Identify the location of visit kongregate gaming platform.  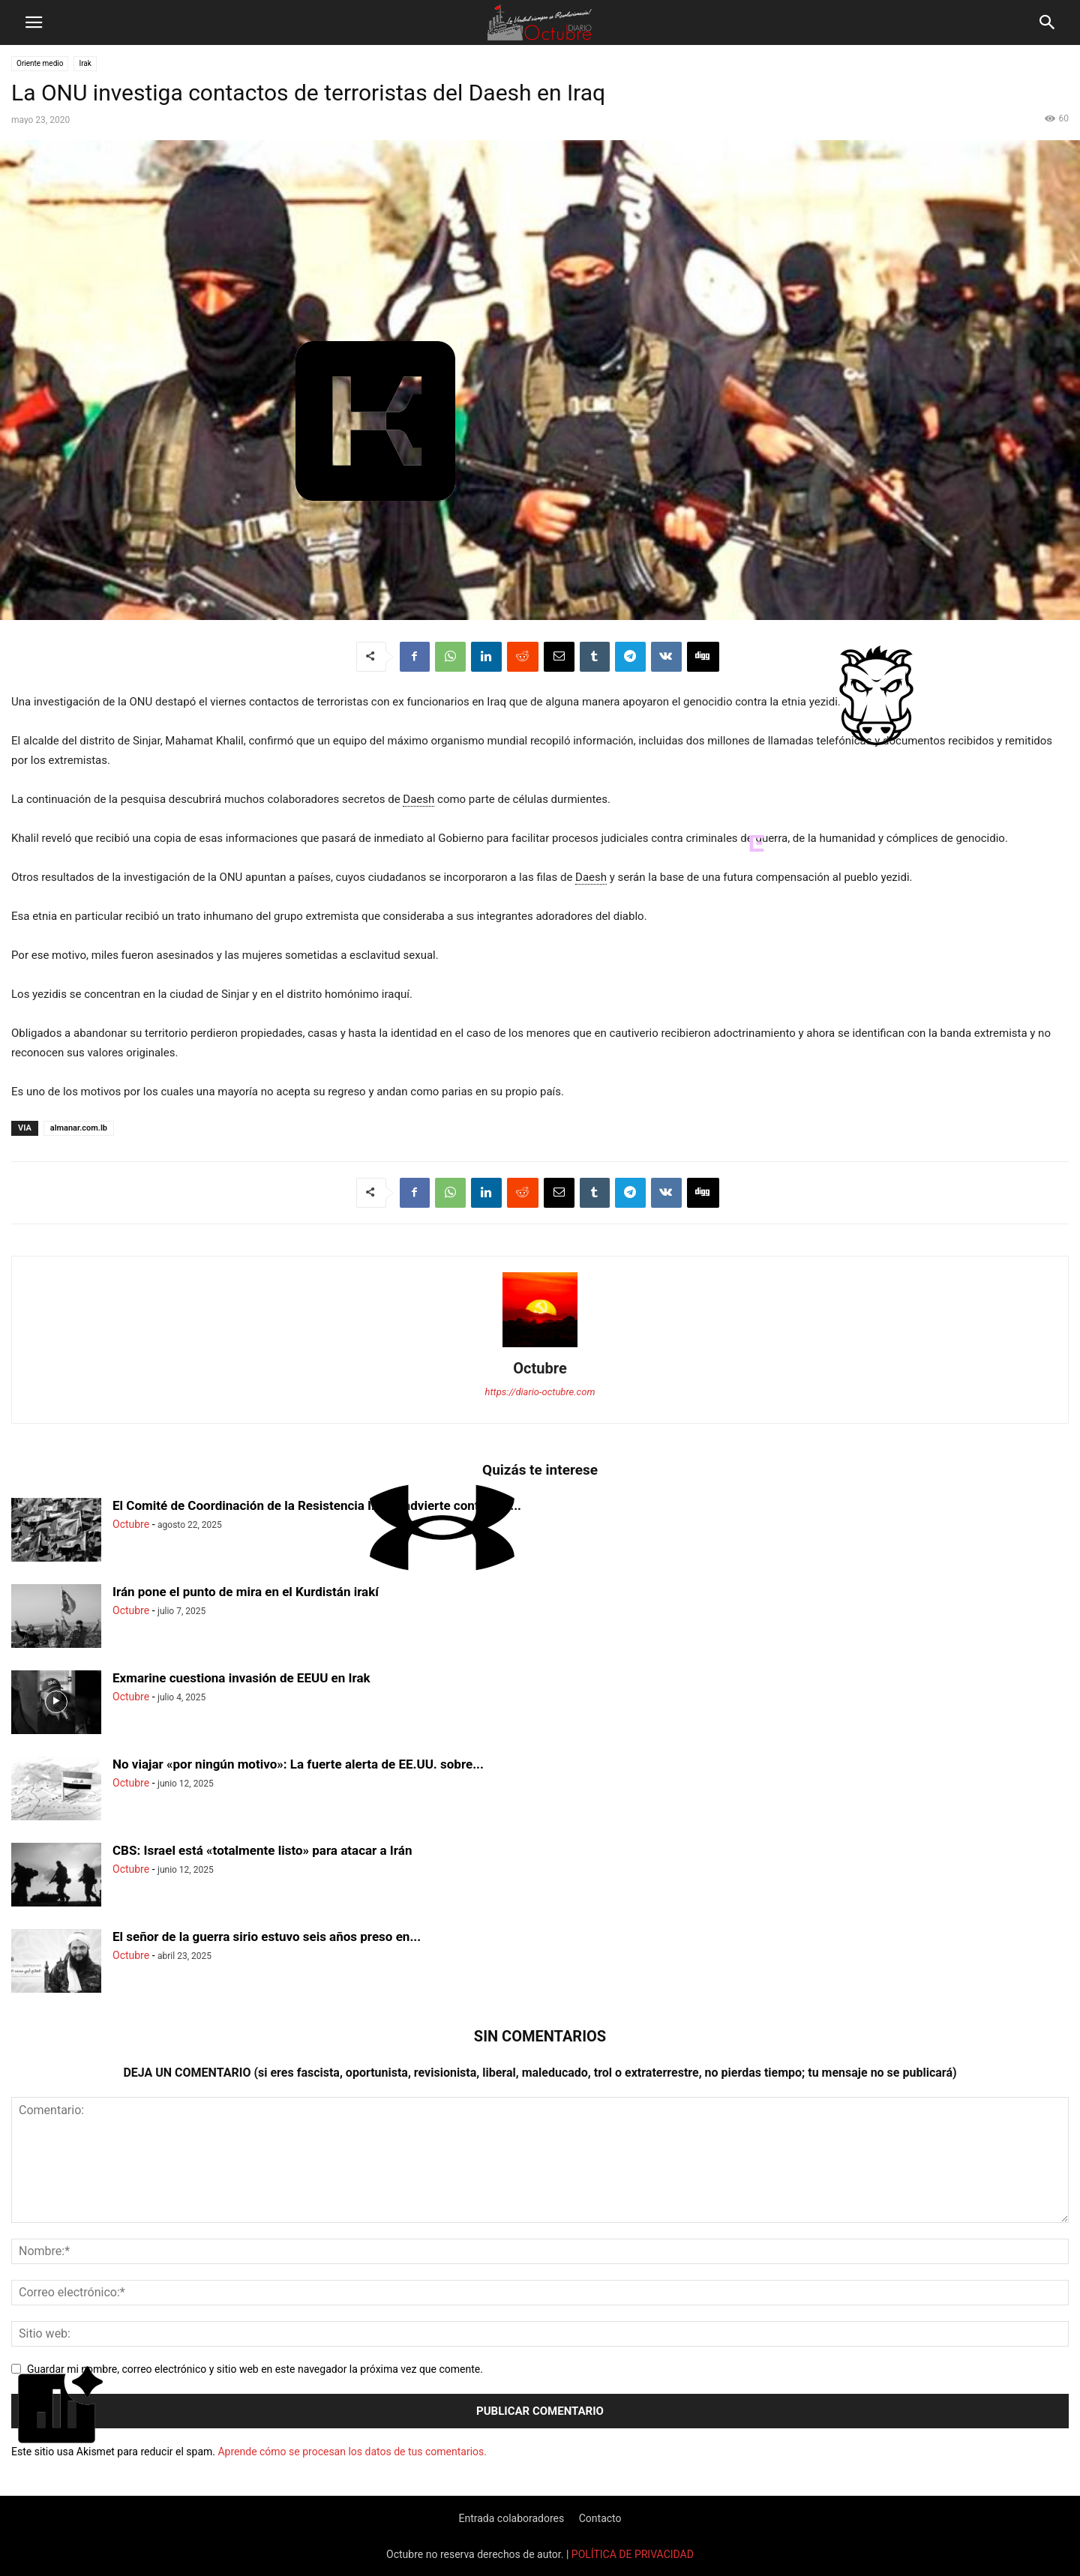
(375, 421).